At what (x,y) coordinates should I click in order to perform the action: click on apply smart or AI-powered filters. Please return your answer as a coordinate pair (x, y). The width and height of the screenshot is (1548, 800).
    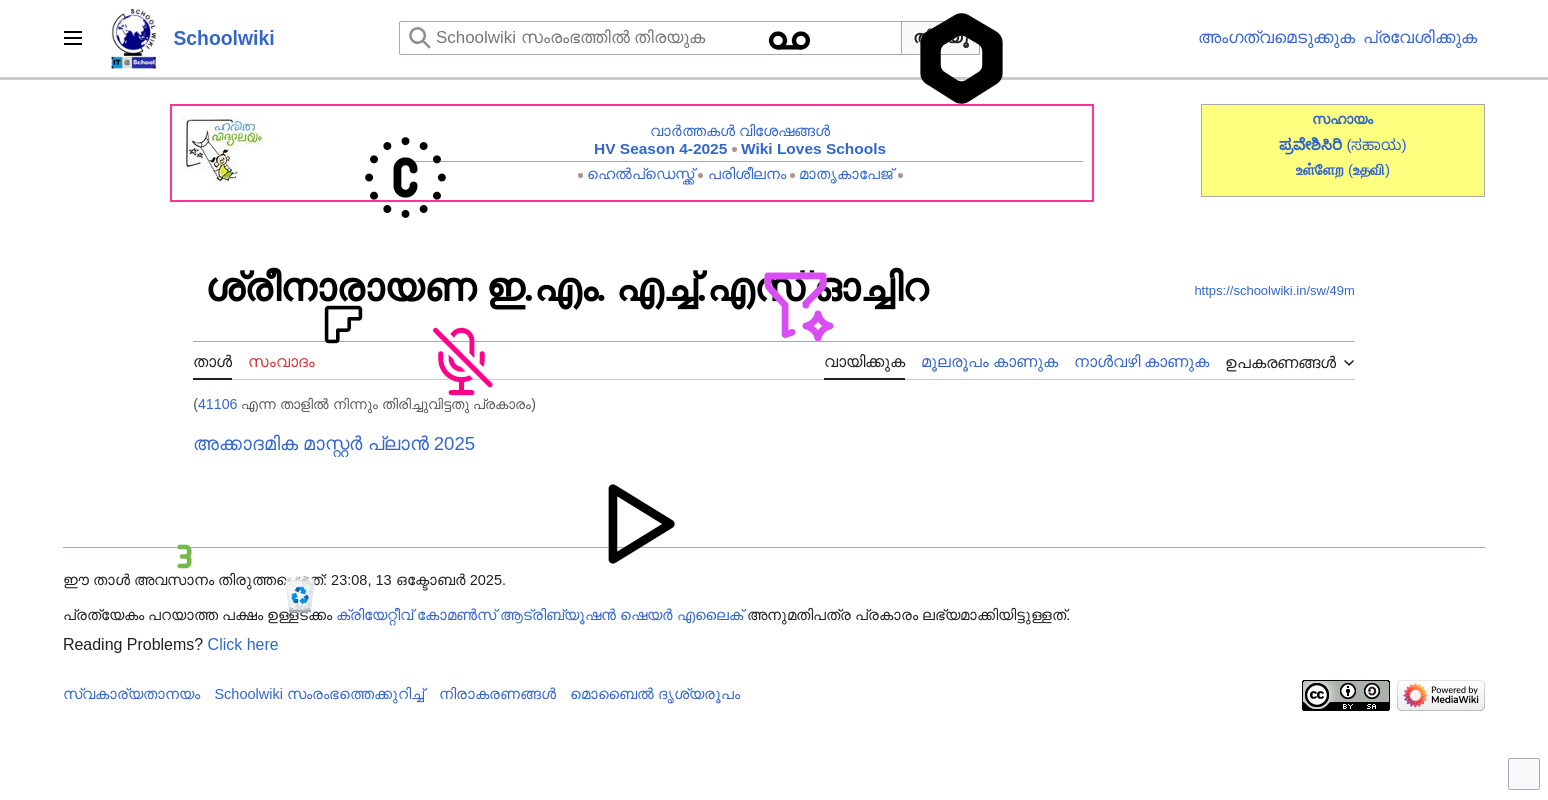
    Looking at the image, I should click on (795, 303).